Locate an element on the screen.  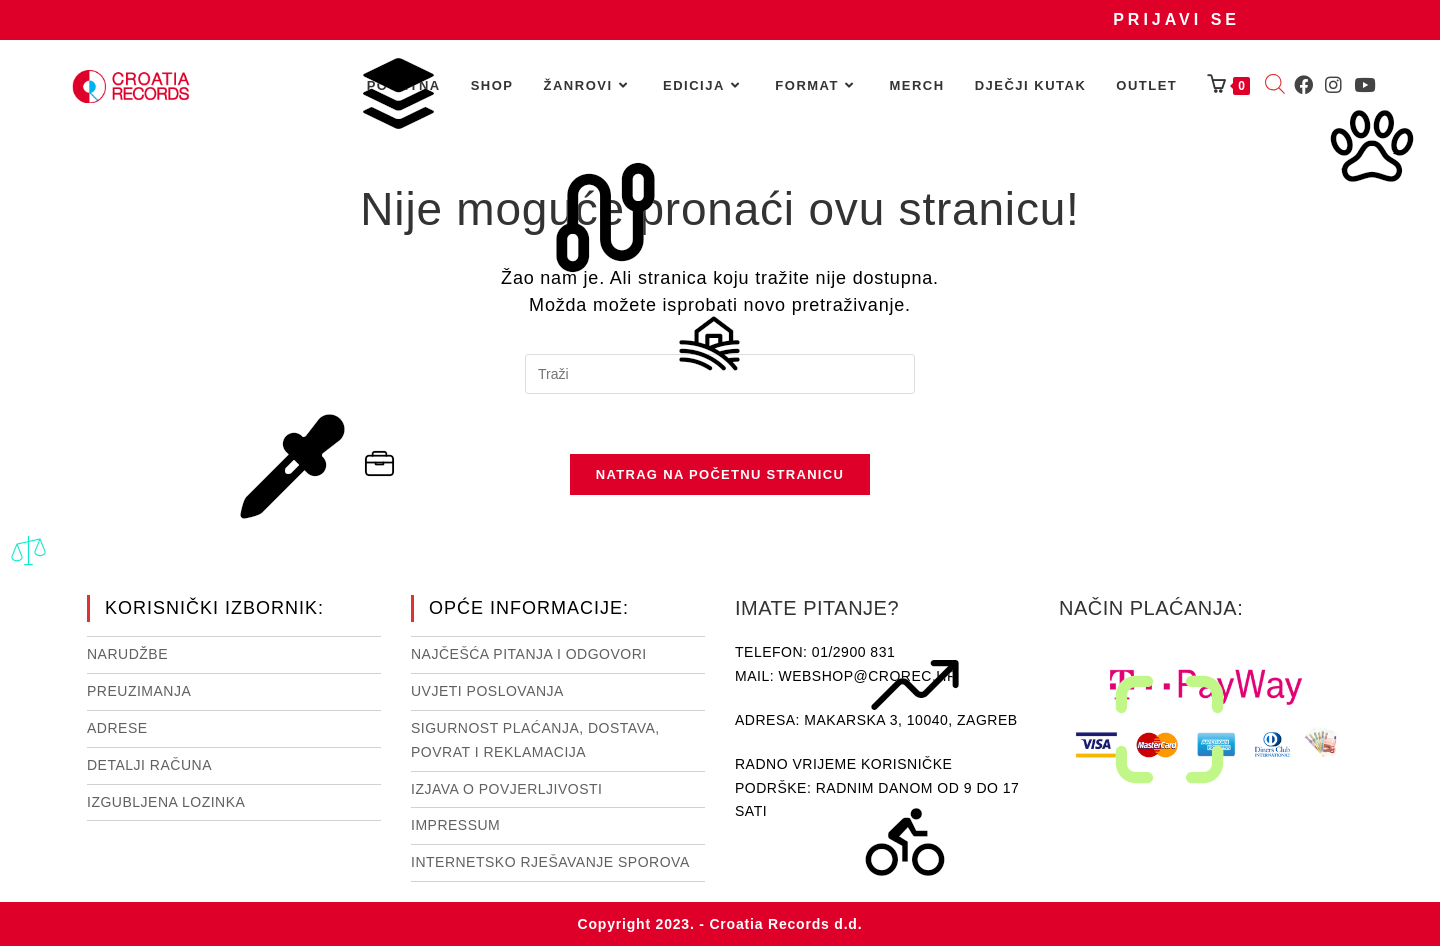
view trending or popular content is located at coordinates (915, 685).